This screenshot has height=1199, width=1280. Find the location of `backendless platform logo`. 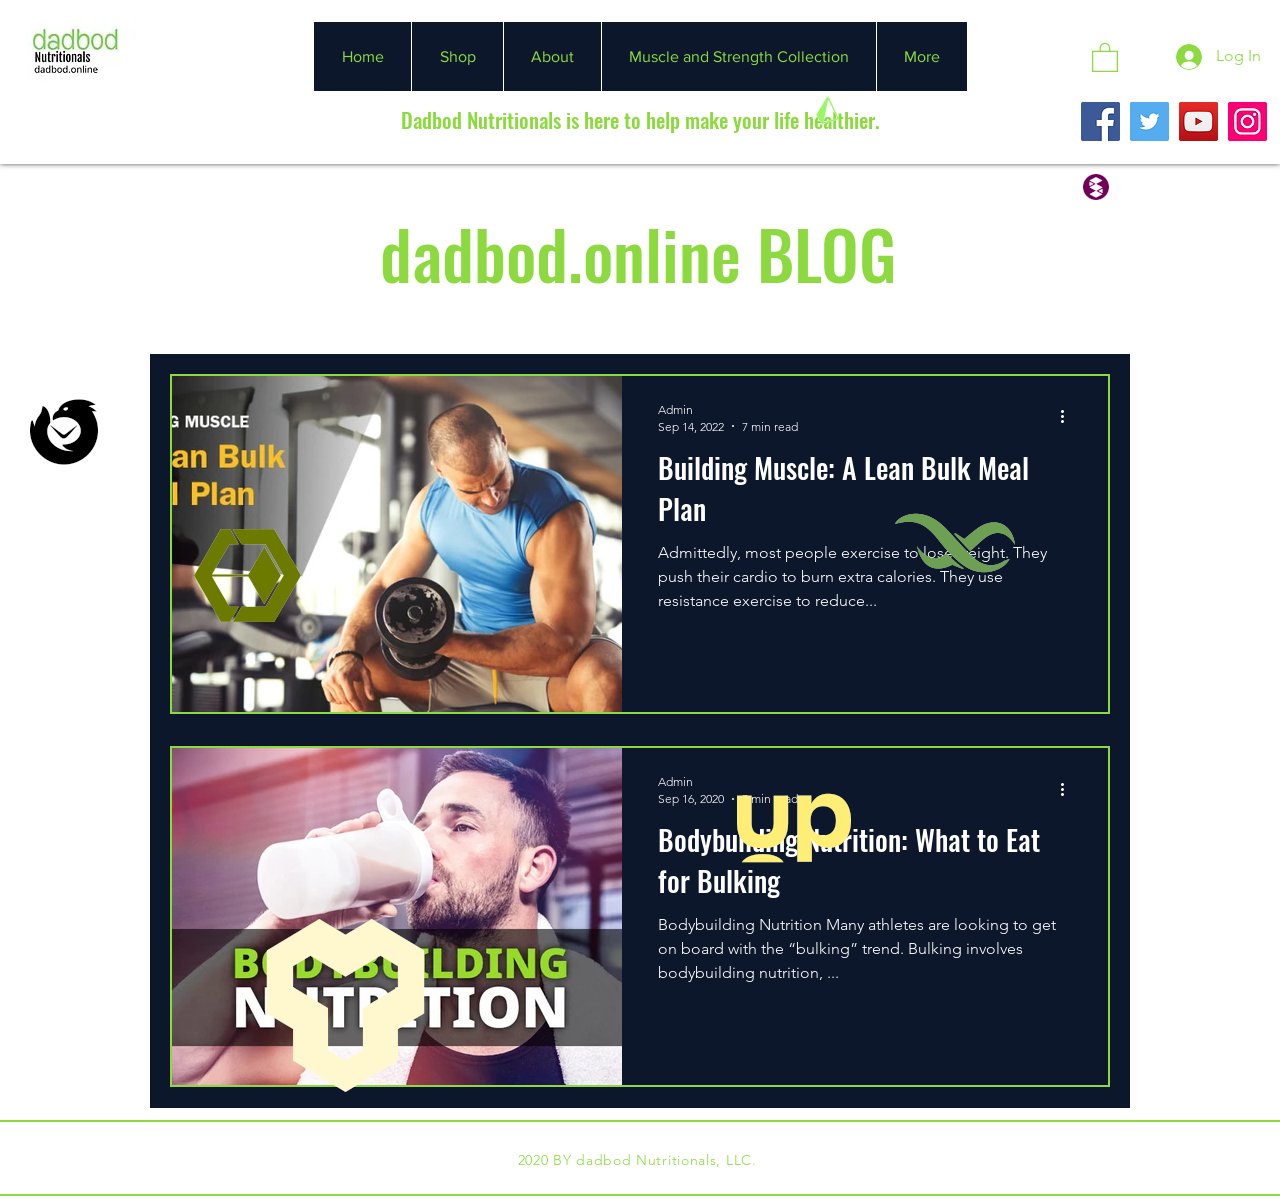

backendless platform logo is located at coordinates (955, 543).